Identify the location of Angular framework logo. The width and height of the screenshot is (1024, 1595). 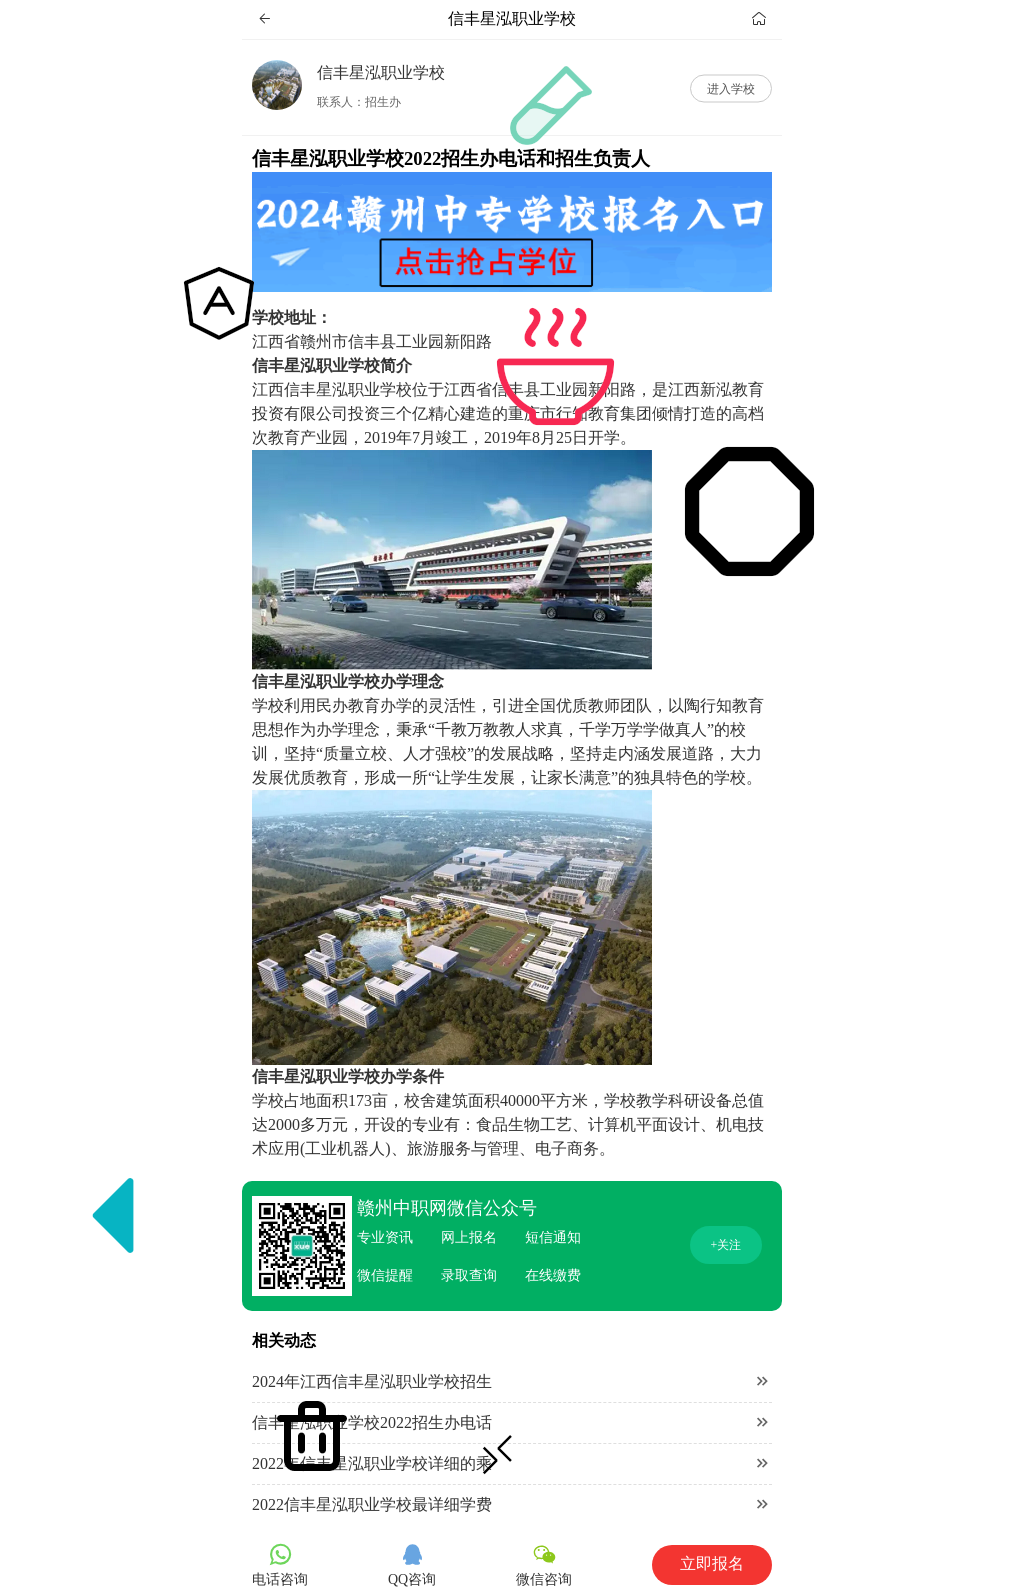
(219, 302).